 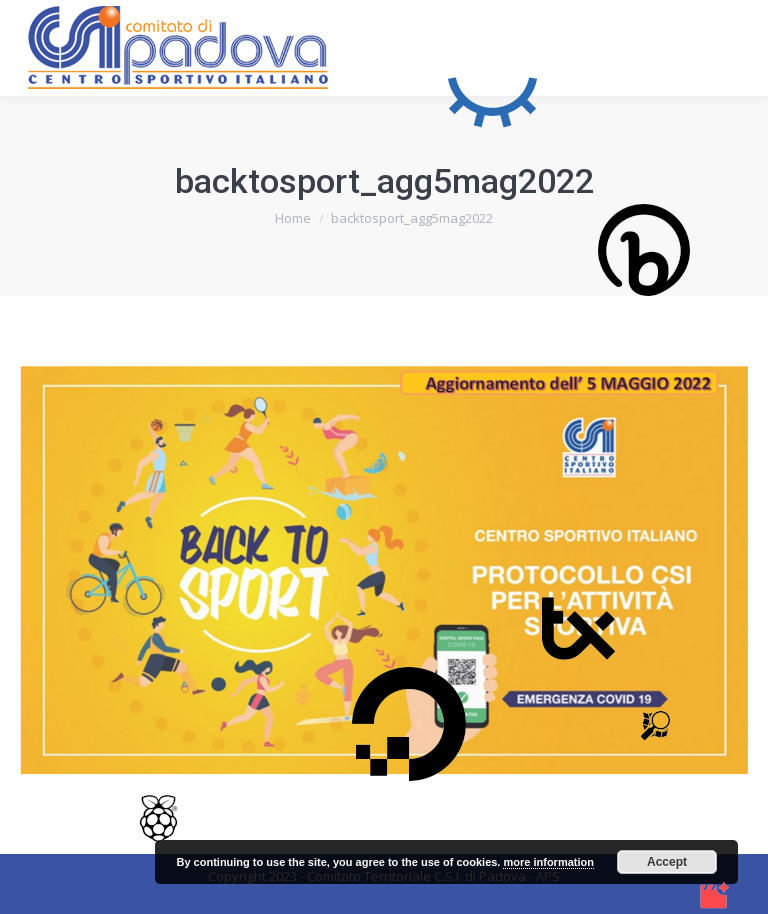 What do you see at coordinates (578, 628) in the screenshot?
I see `transifex localization platform logo` at bounding box center [578, 628].